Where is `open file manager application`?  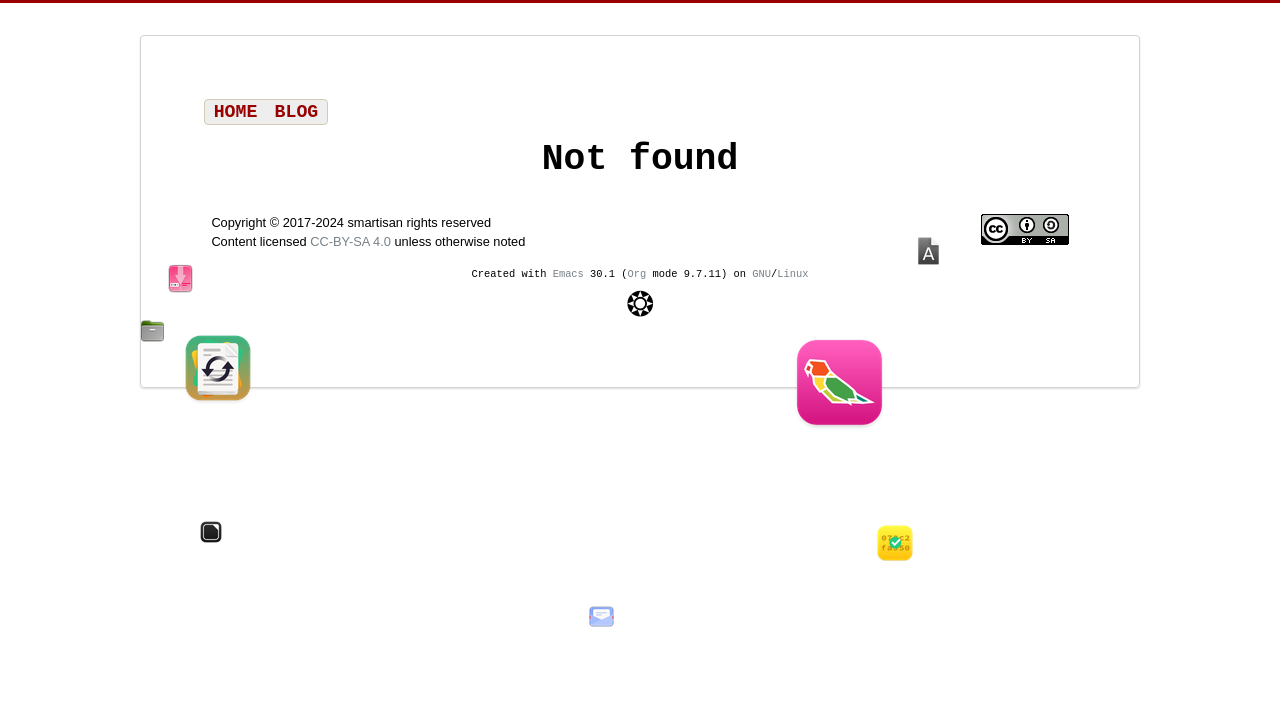
open file manager application is located at coordinates (152, 330).